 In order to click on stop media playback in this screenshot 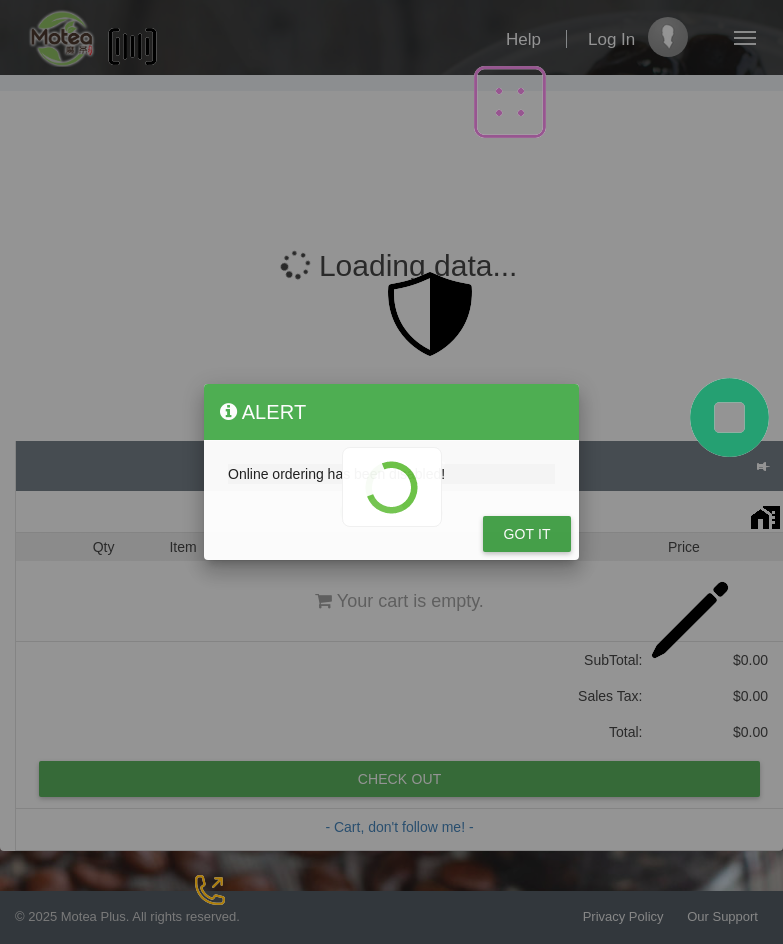, I will do `click(729, 417)`.